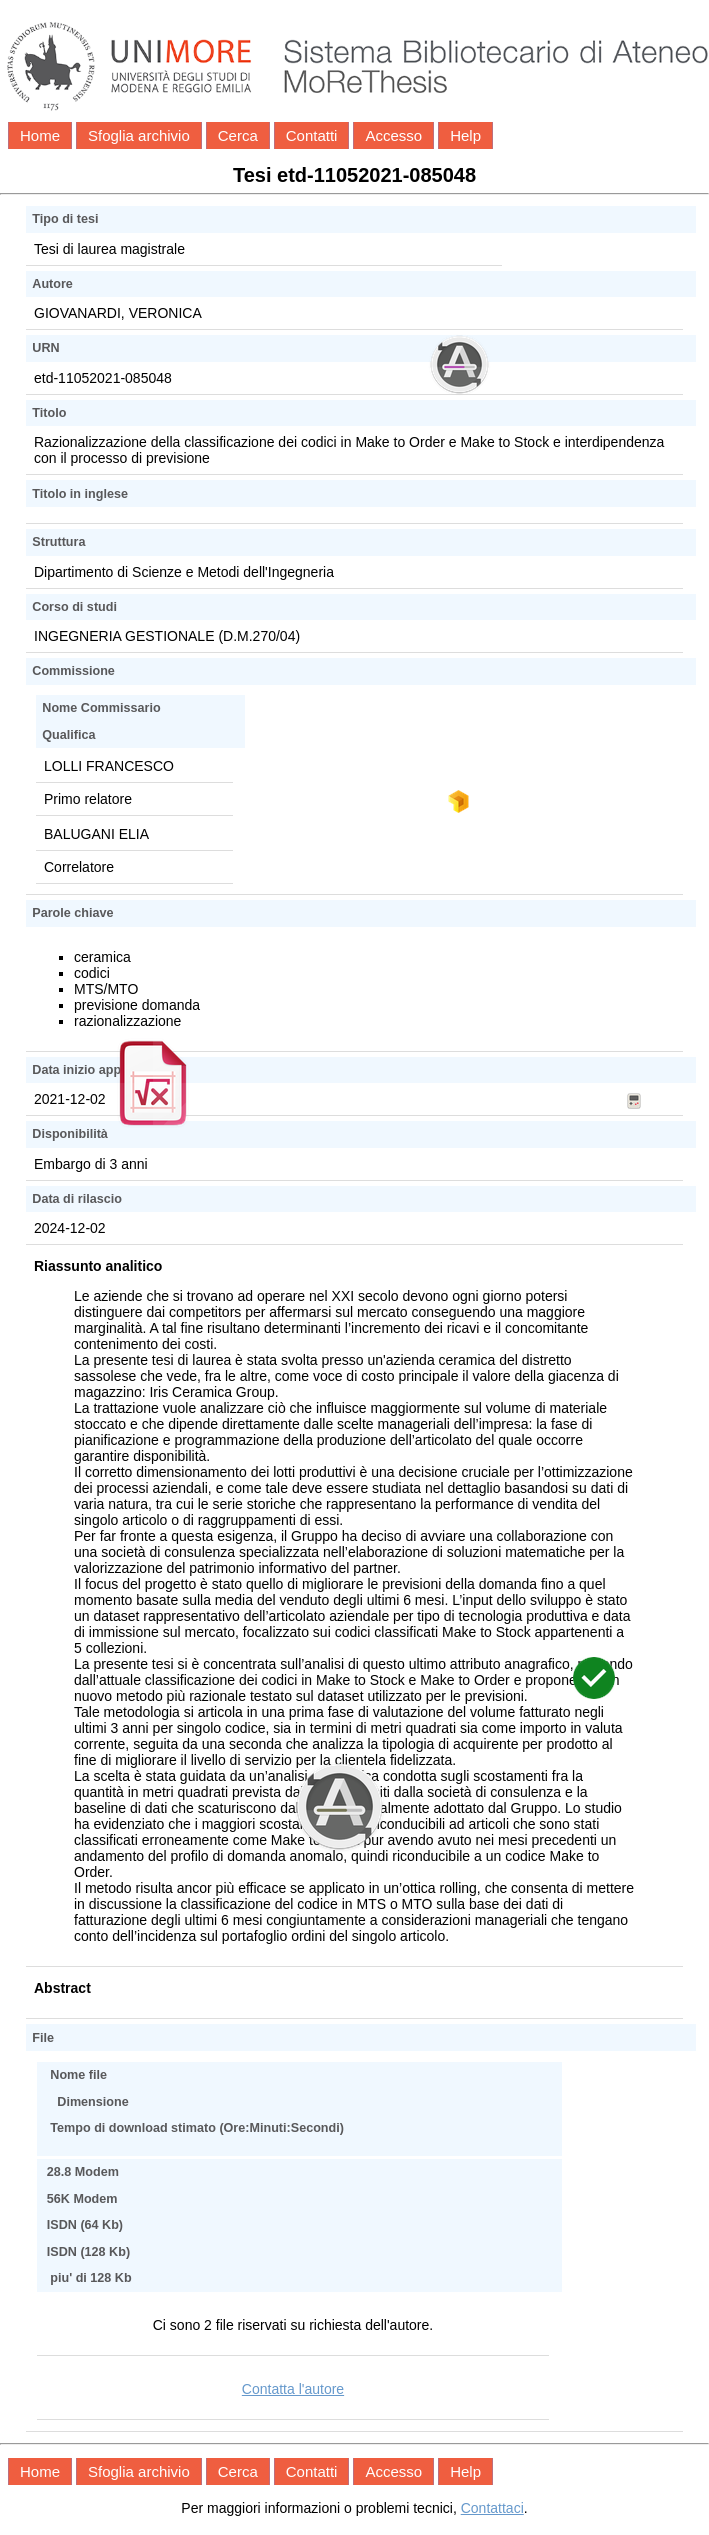  Describe the element at coordinates (339, 1806) in the screenshot. I see `check for available software updates` at that location.